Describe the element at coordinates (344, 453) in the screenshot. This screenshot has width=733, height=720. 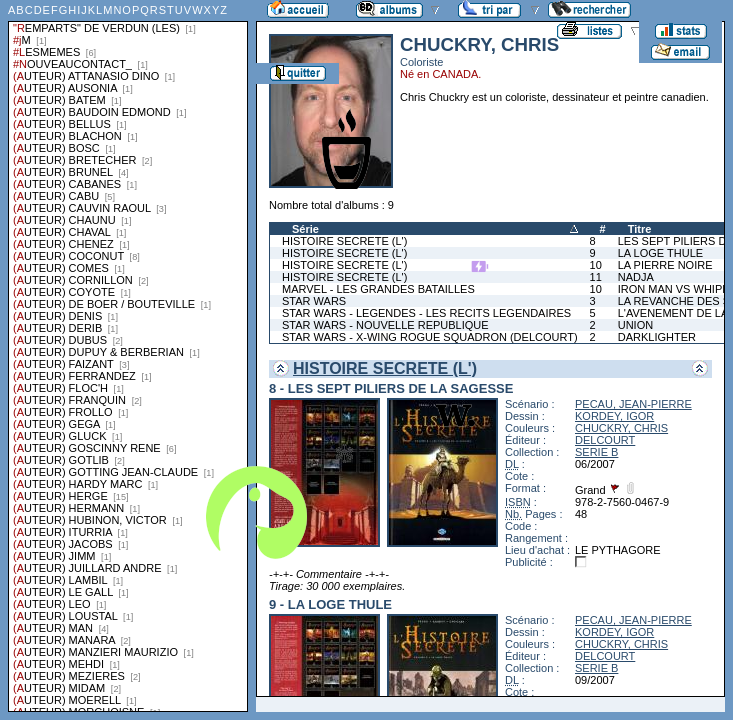
I see `matternet company logo` at that location.